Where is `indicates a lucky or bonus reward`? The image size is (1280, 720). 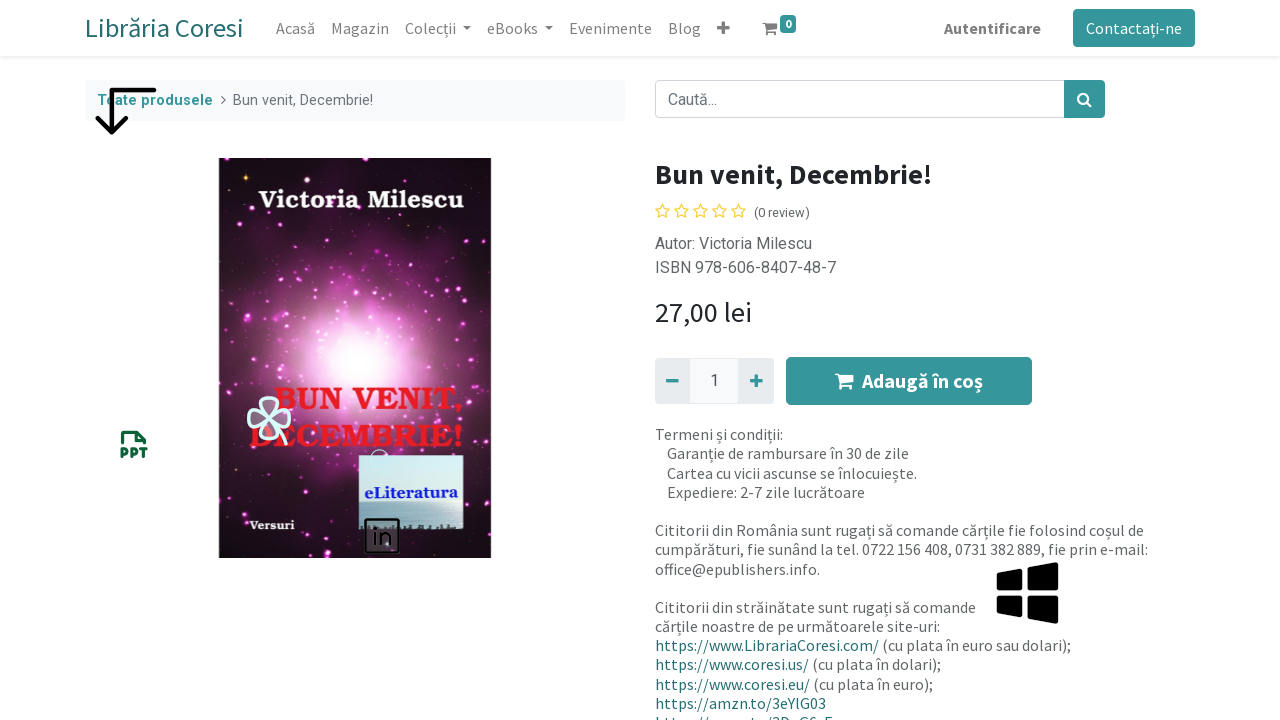 indicates a lucky or bonus reward is located at coordinates (269, 420).